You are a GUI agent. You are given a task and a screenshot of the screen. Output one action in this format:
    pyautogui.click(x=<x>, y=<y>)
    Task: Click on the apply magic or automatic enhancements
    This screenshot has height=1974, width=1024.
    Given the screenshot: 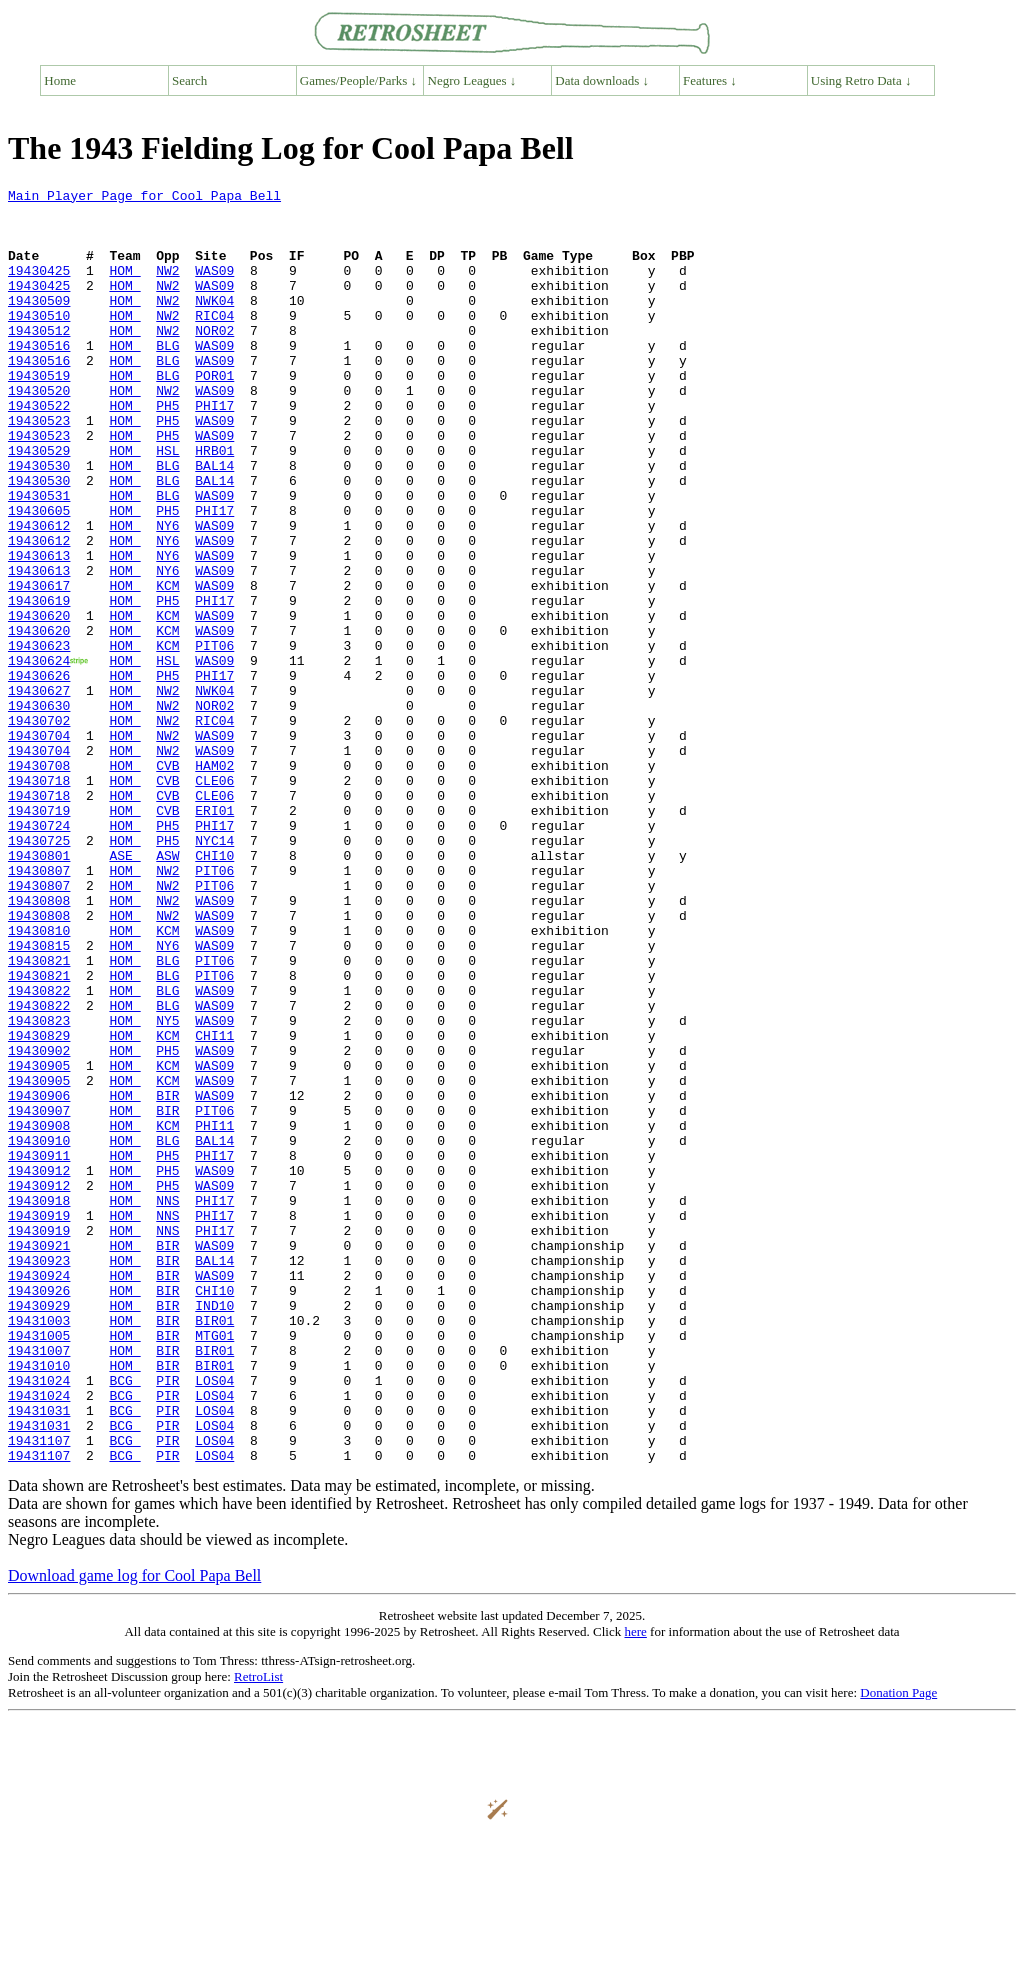 What is the action you would take?
    pyautogui.click(x=497, y=1809)
    